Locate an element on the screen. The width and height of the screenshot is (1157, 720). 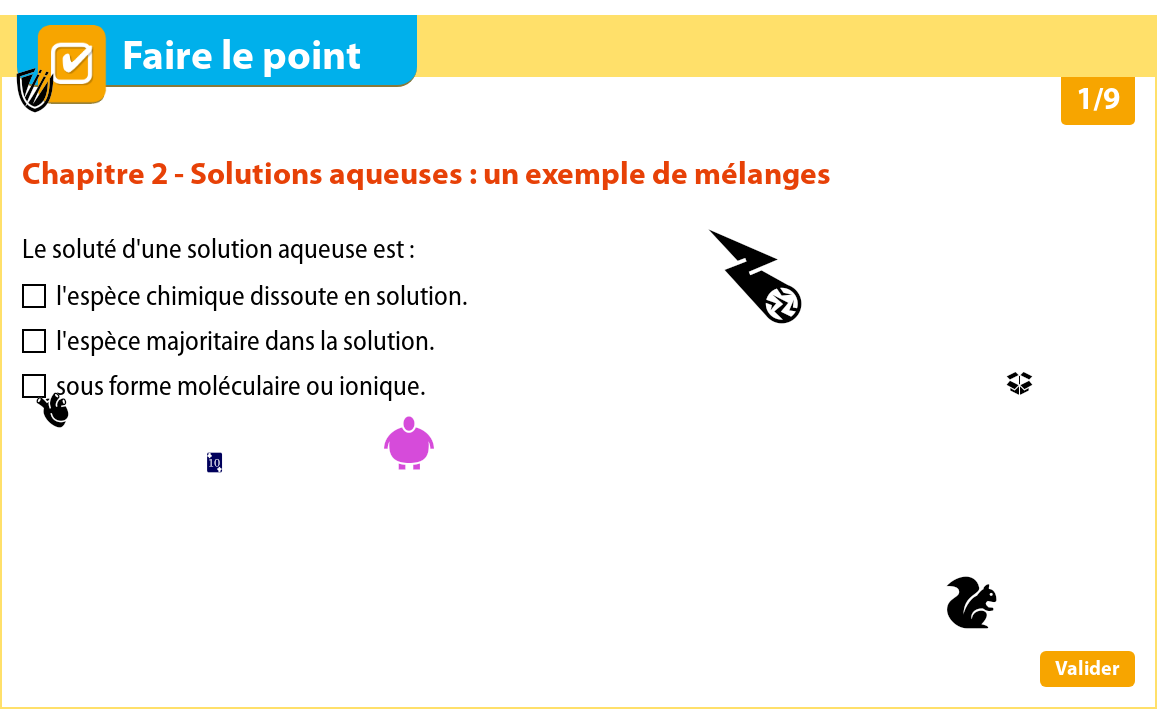
indicates disabled or inactive protection is located at coordinates (35, 90).